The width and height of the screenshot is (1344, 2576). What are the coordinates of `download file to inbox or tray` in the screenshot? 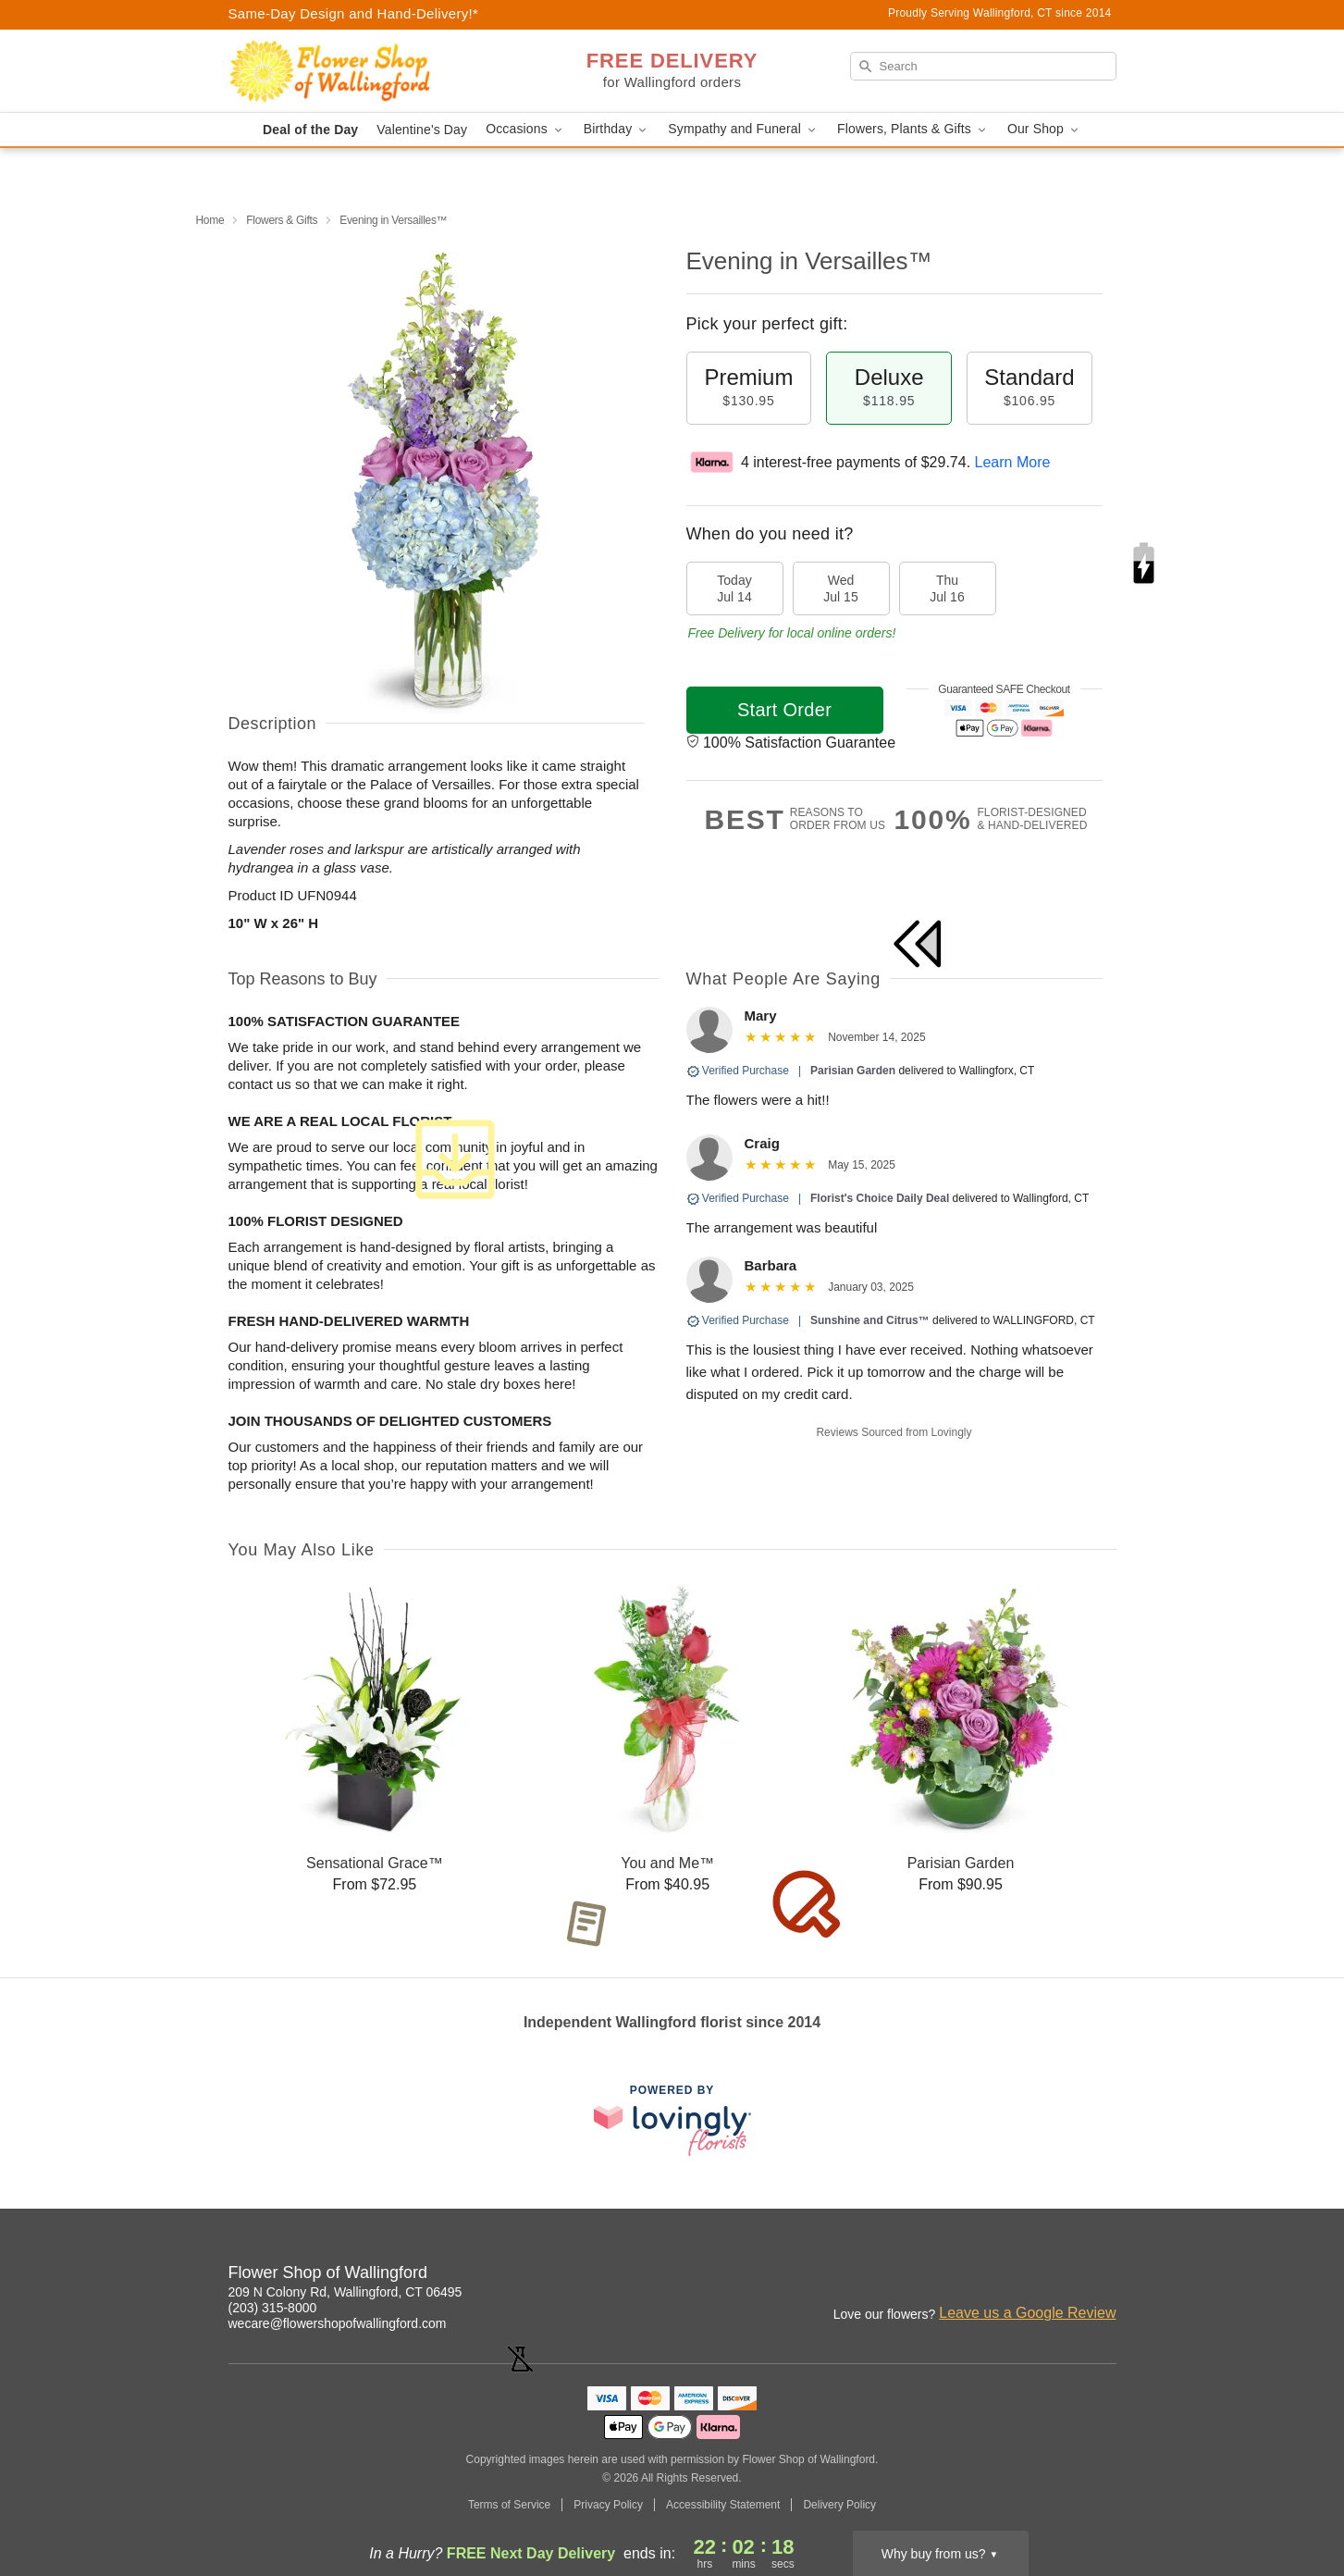 It's located at (455, 1159).